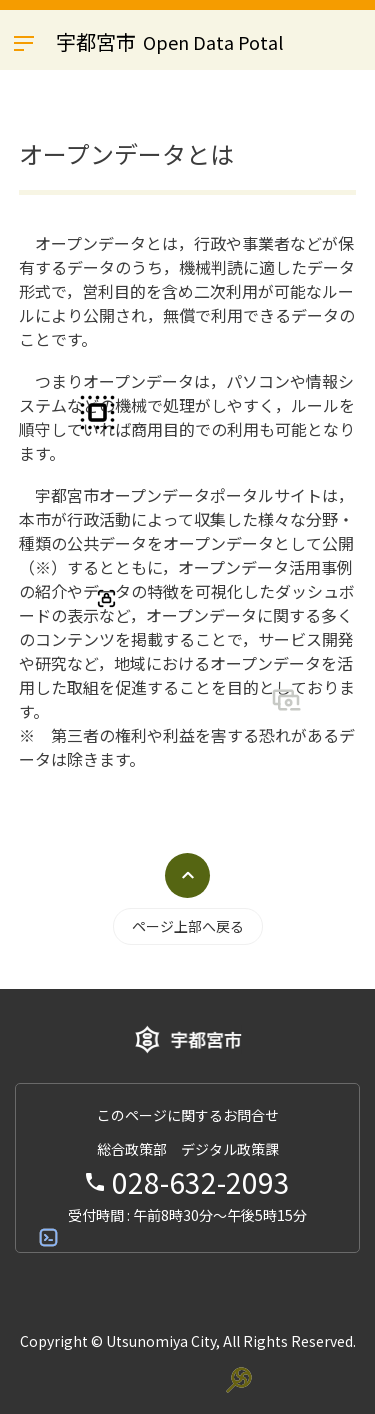 The image size is (375, 1414). What do you see at coordinates (239, 1380) in the screenshot?
I see `access candy or sweets category` at bounding box center [239, 1380].